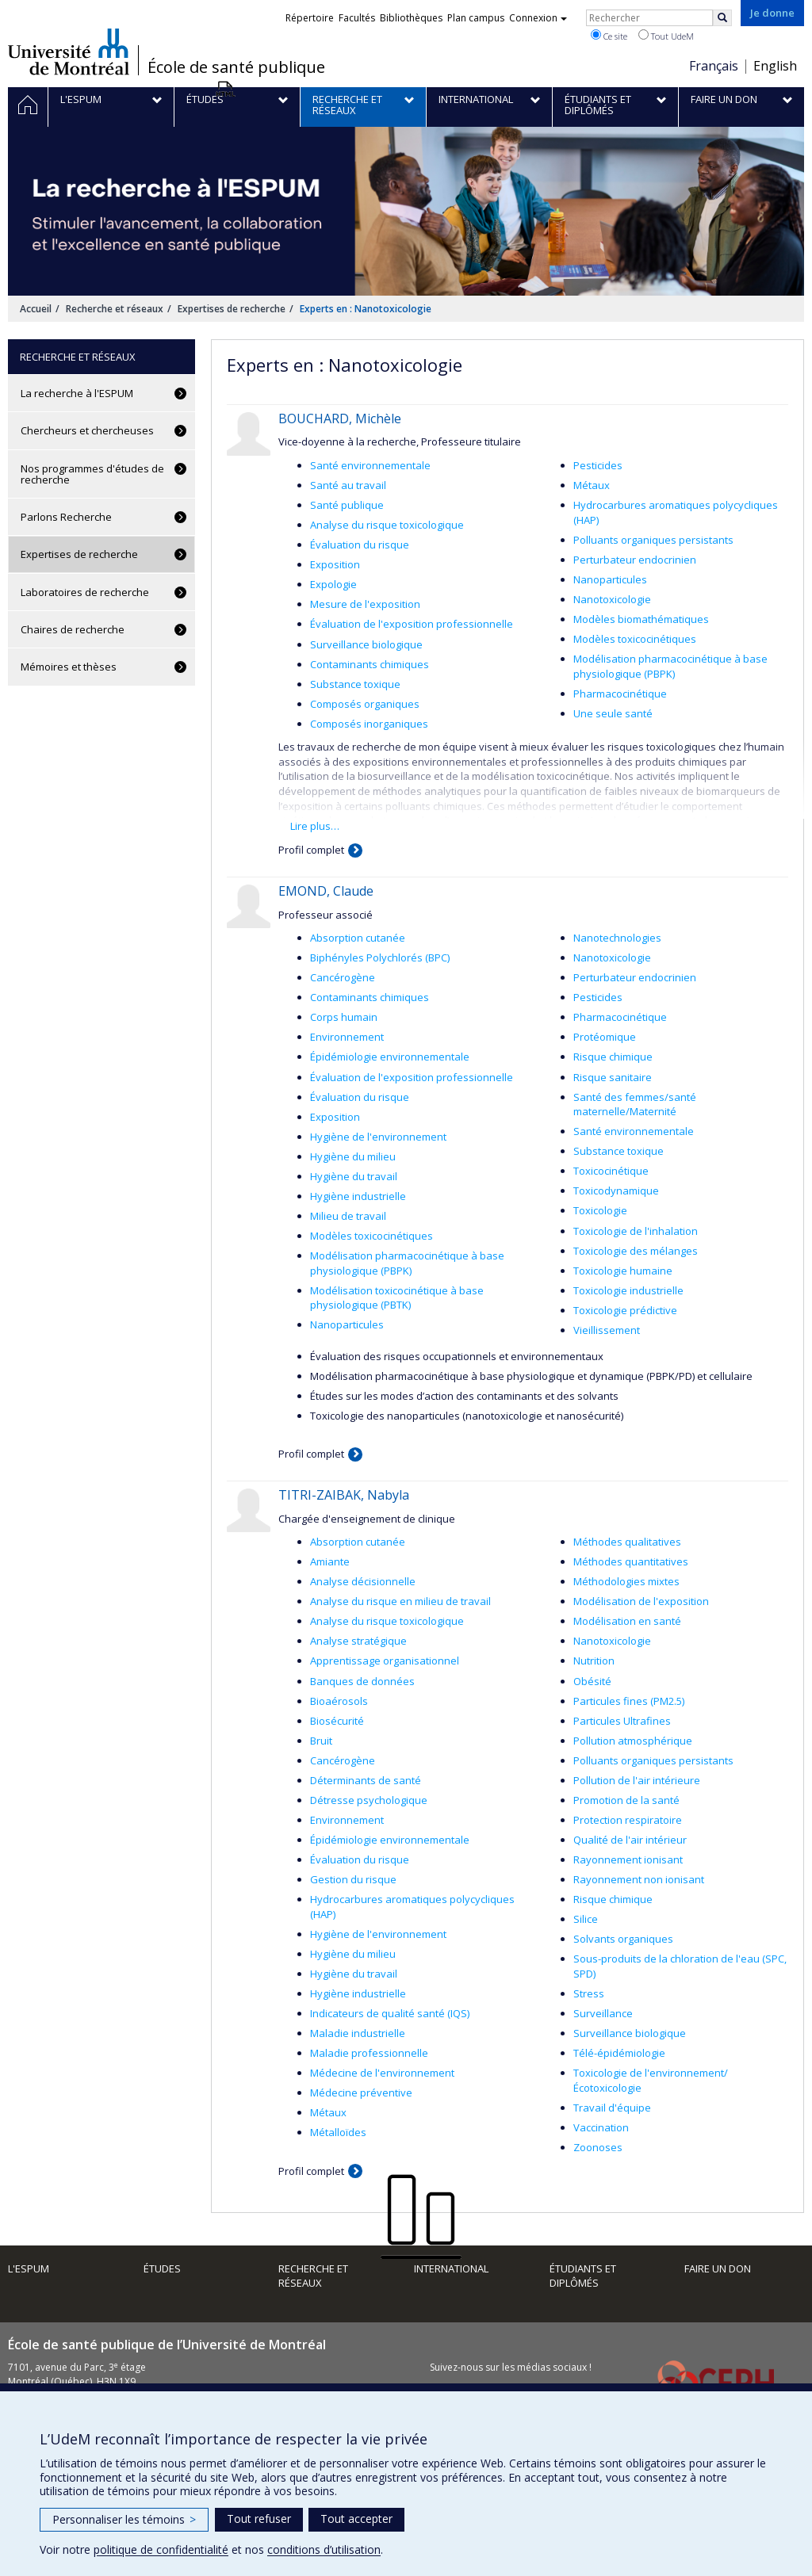  Describe the element at coordinates (225, 90) in the screenshot. I see `open an HTML file` at that location.